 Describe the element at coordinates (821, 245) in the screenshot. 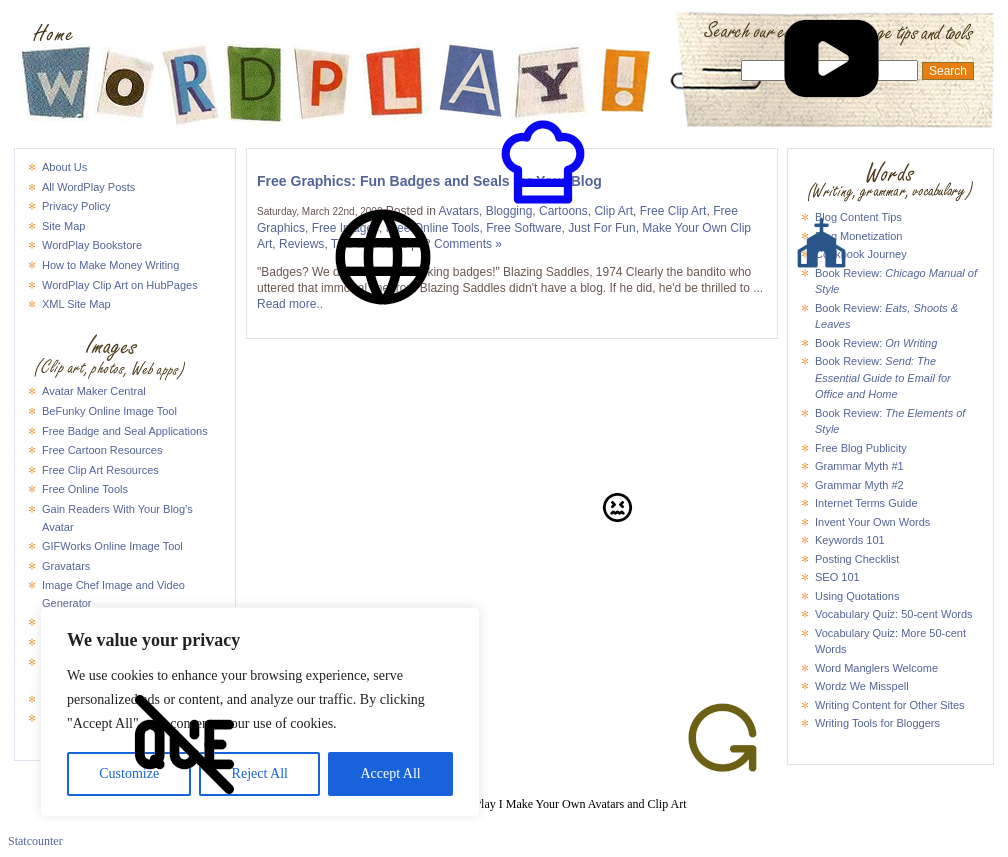

I see `view nearby churches or places of worship` at that location.